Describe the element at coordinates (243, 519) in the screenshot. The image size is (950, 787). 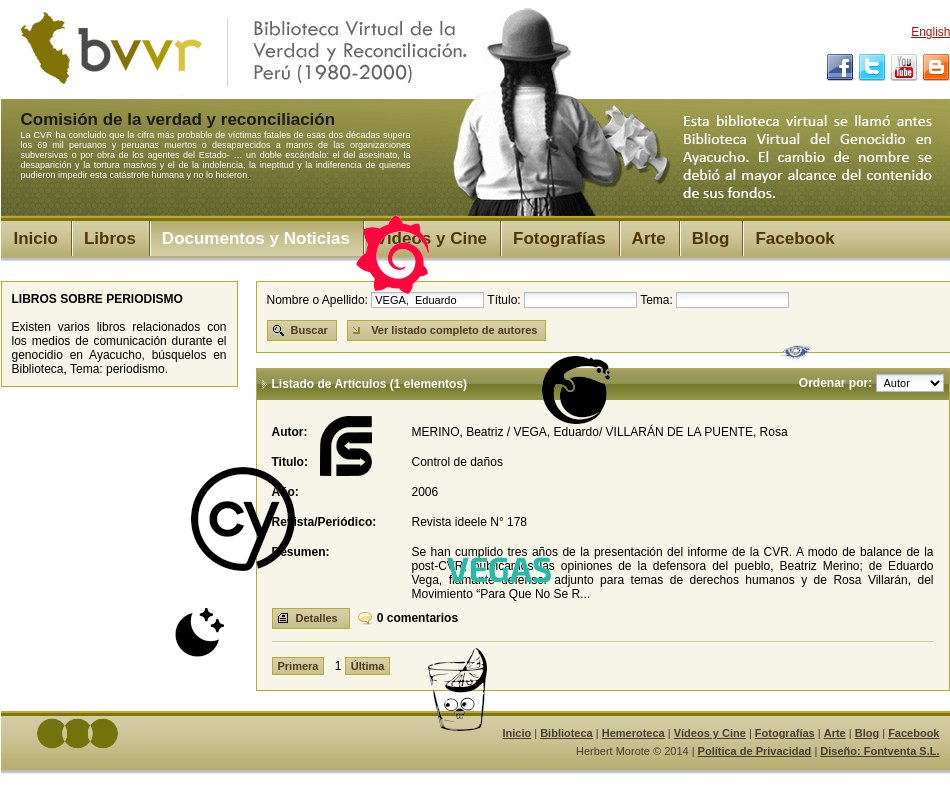
I see `cypress testing framework logo` at that location.